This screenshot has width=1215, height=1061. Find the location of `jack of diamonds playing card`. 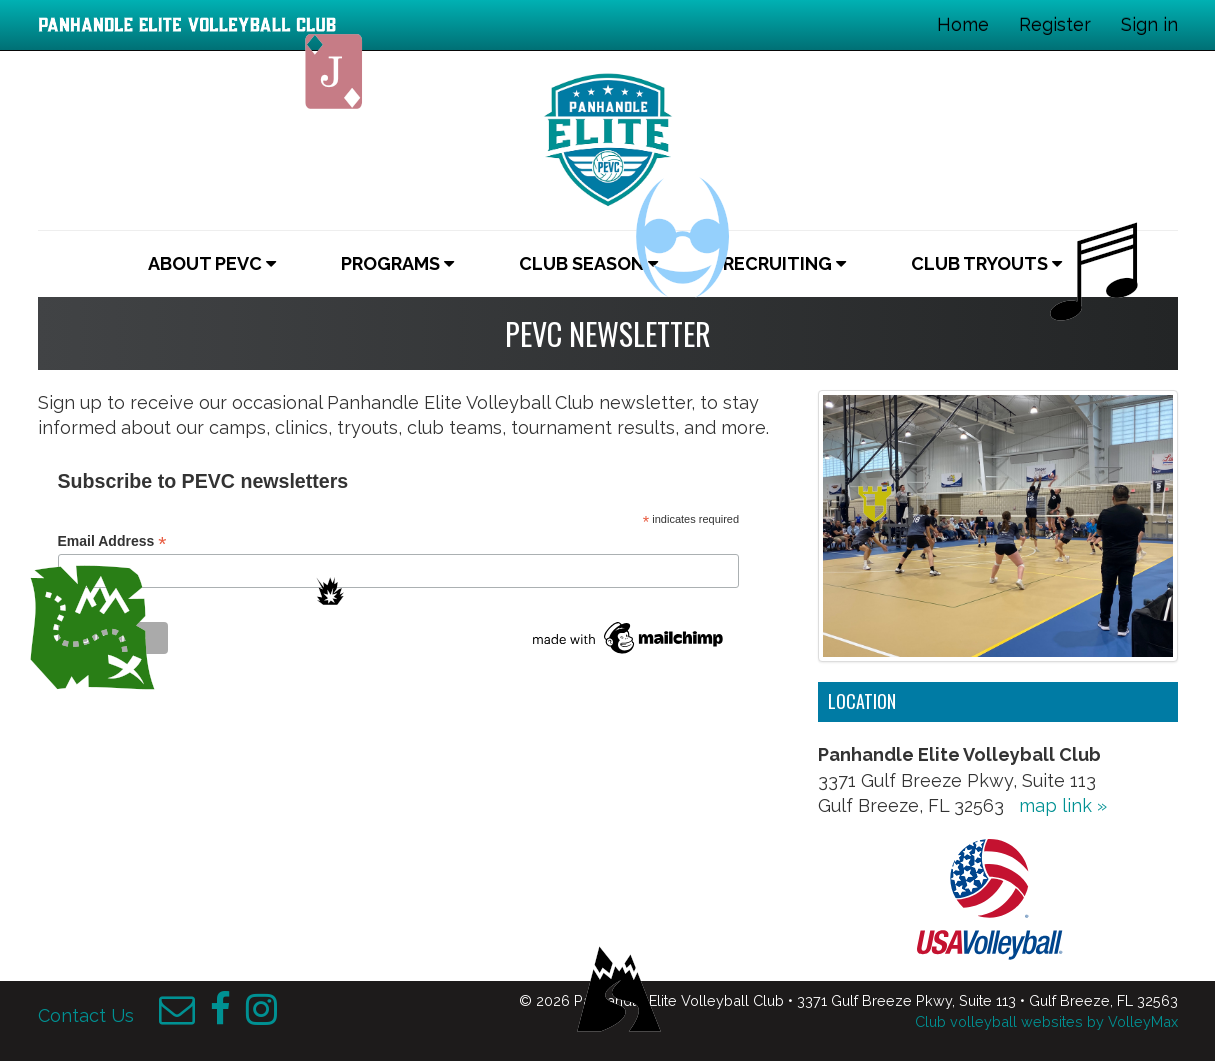

jack of diamonds playing card is located at coordinates (333, 71).